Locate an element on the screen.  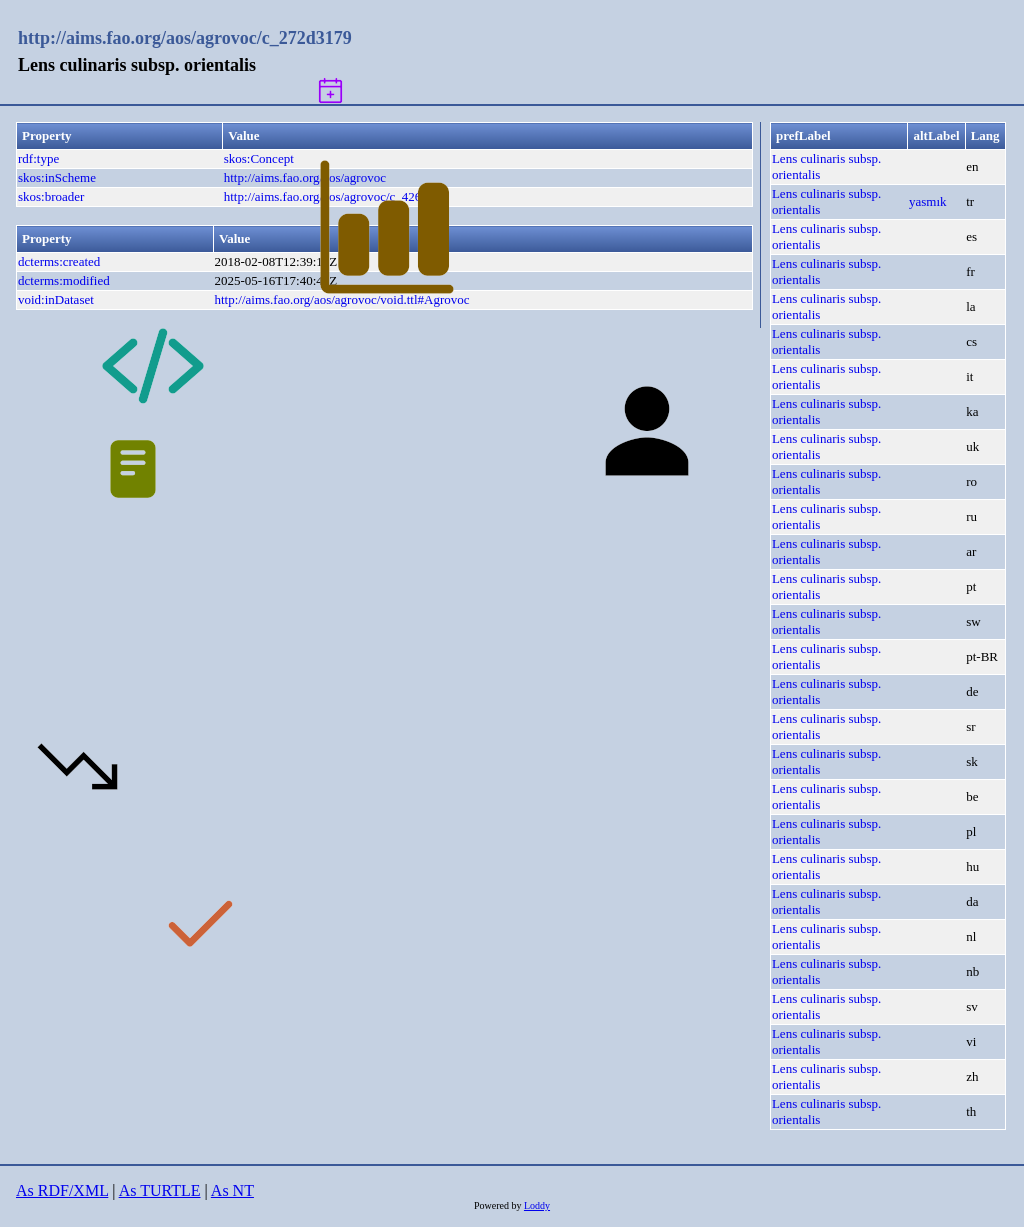
view analytics or statistics is located at coordinates (387, 227).